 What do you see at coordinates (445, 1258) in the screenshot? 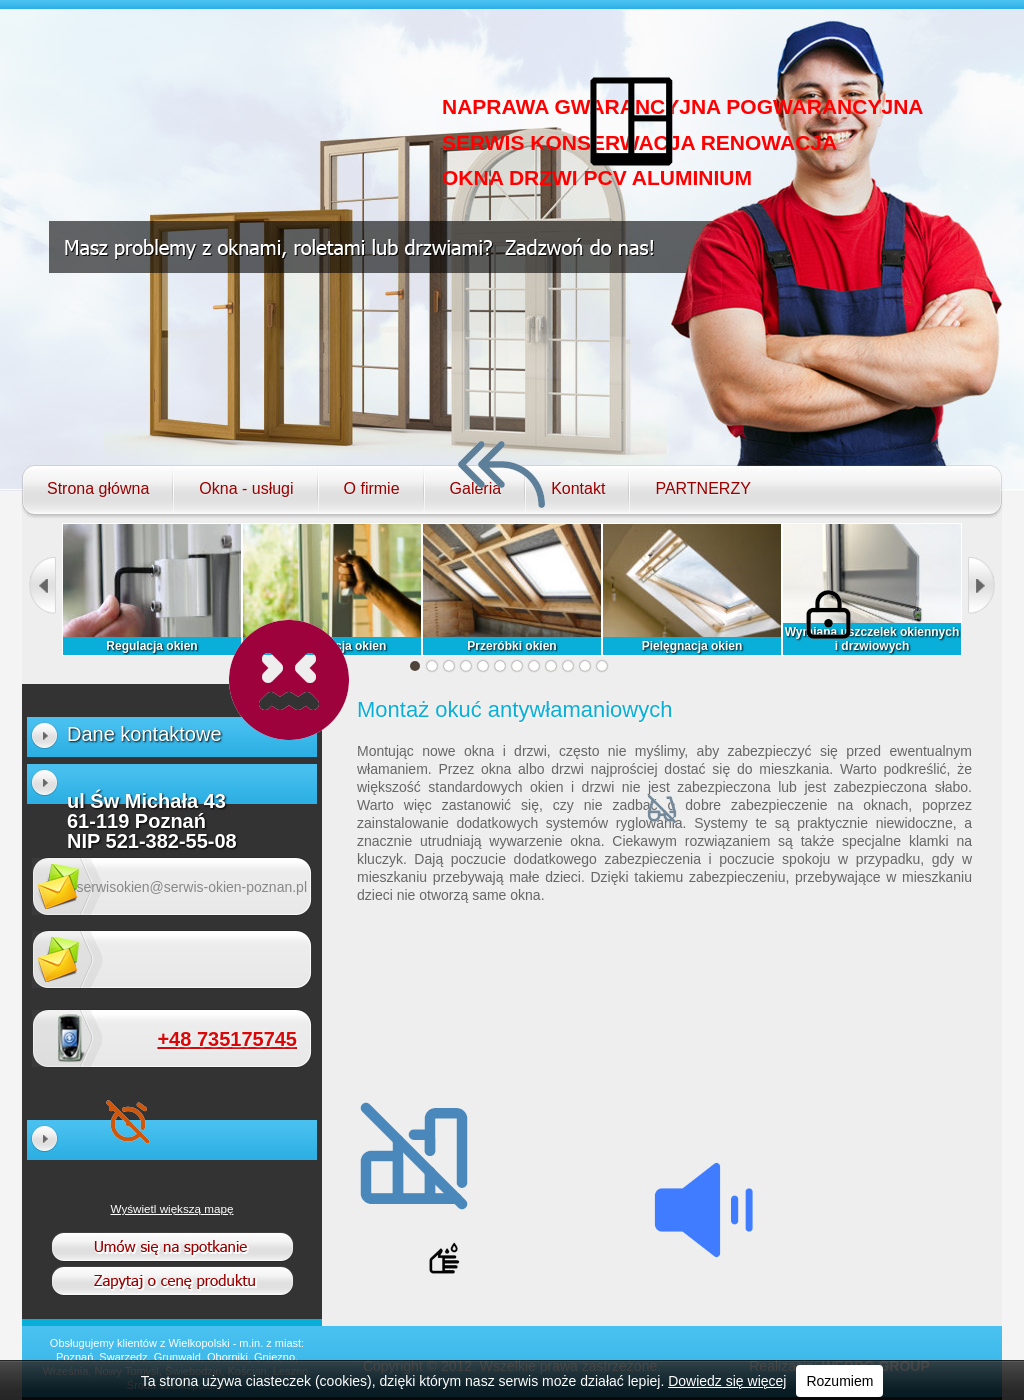
I see `wash your hands reminder` at bounding box center [445, 1258].